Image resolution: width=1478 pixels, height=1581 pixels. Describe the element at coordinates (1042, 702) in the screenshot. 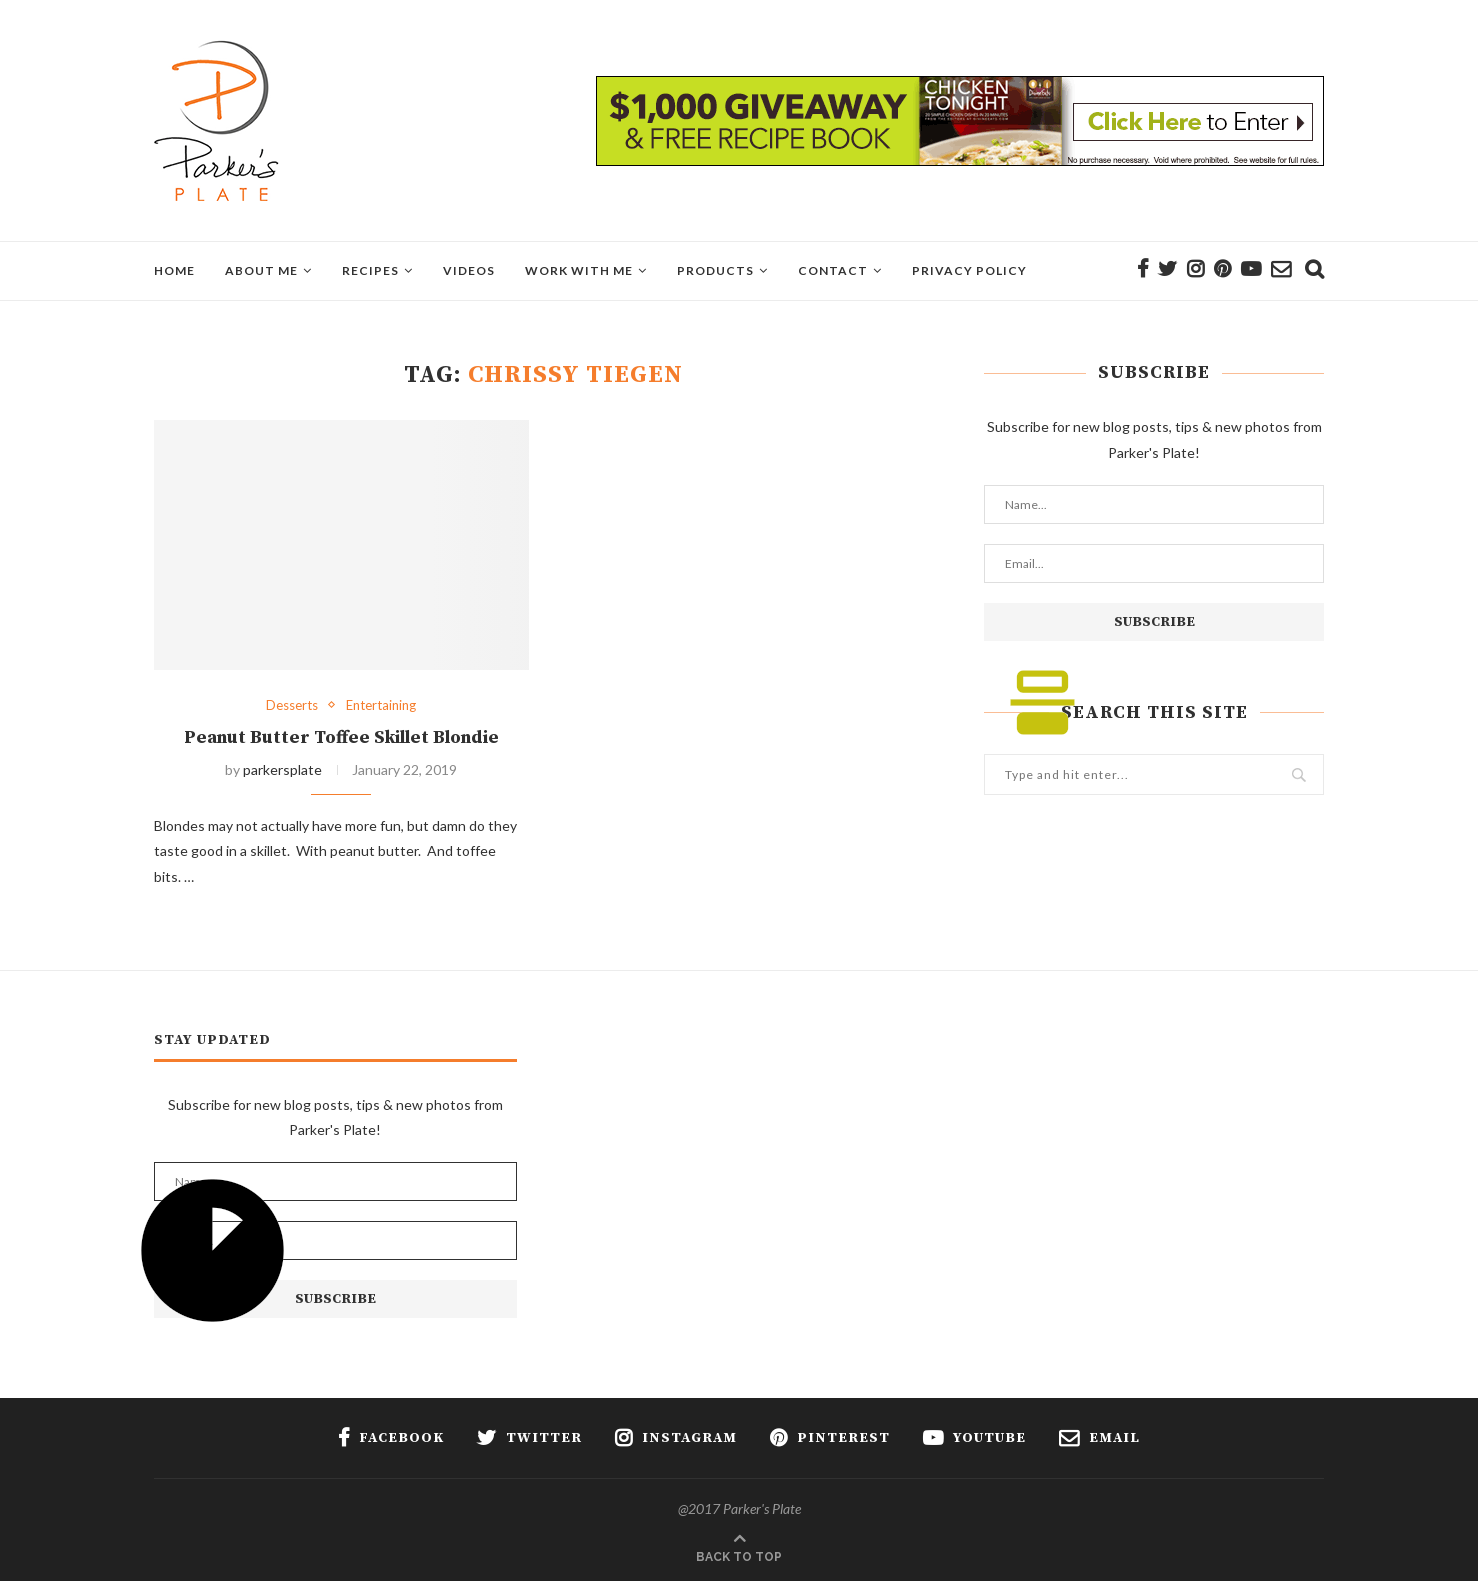

I see `flip content vertically` at that location.